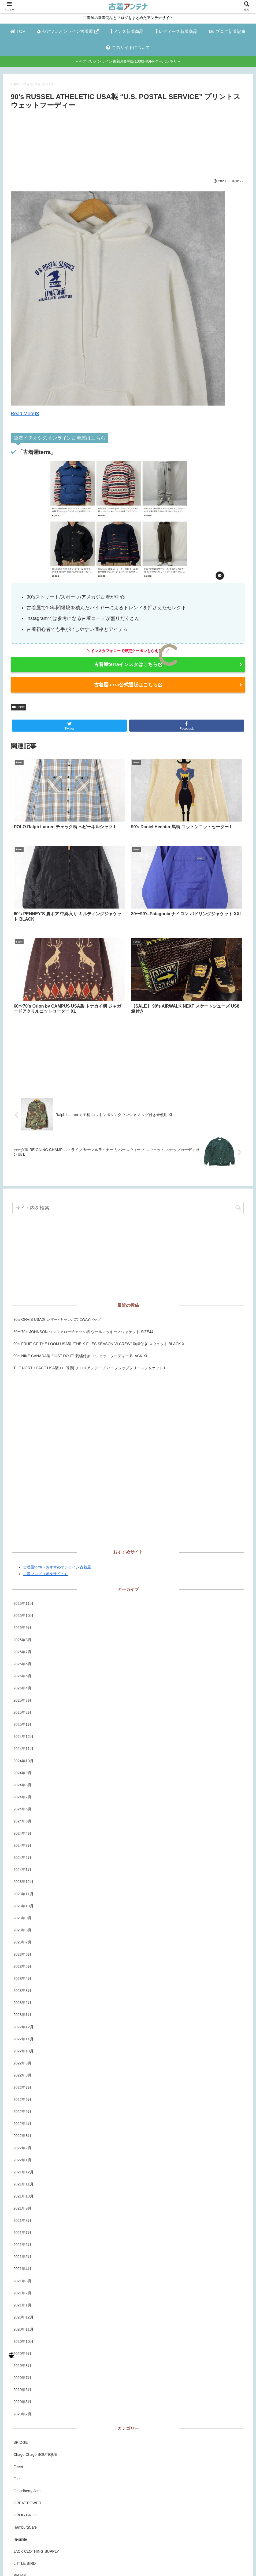  What do you see at coordinates (168, 655) in the screenshot?
I see `indicates the letter C or a C-related category` at bounding box center [168, 655].